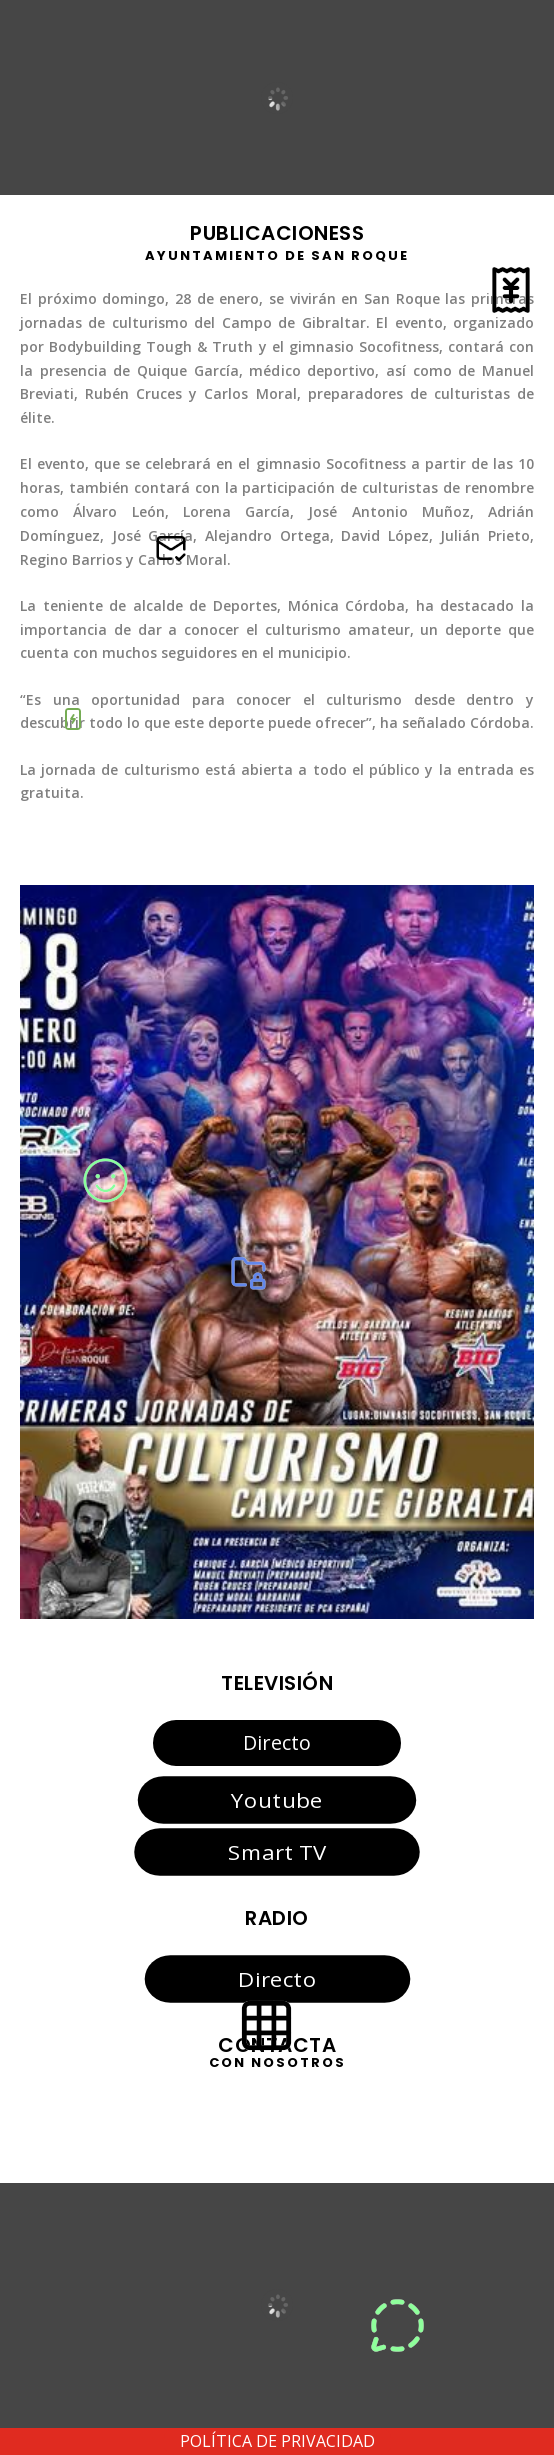  What do you see at coordinates (248, 1272) in the screenshot?
I see `access a password-protected folder` at bounding box center [248, 1272].